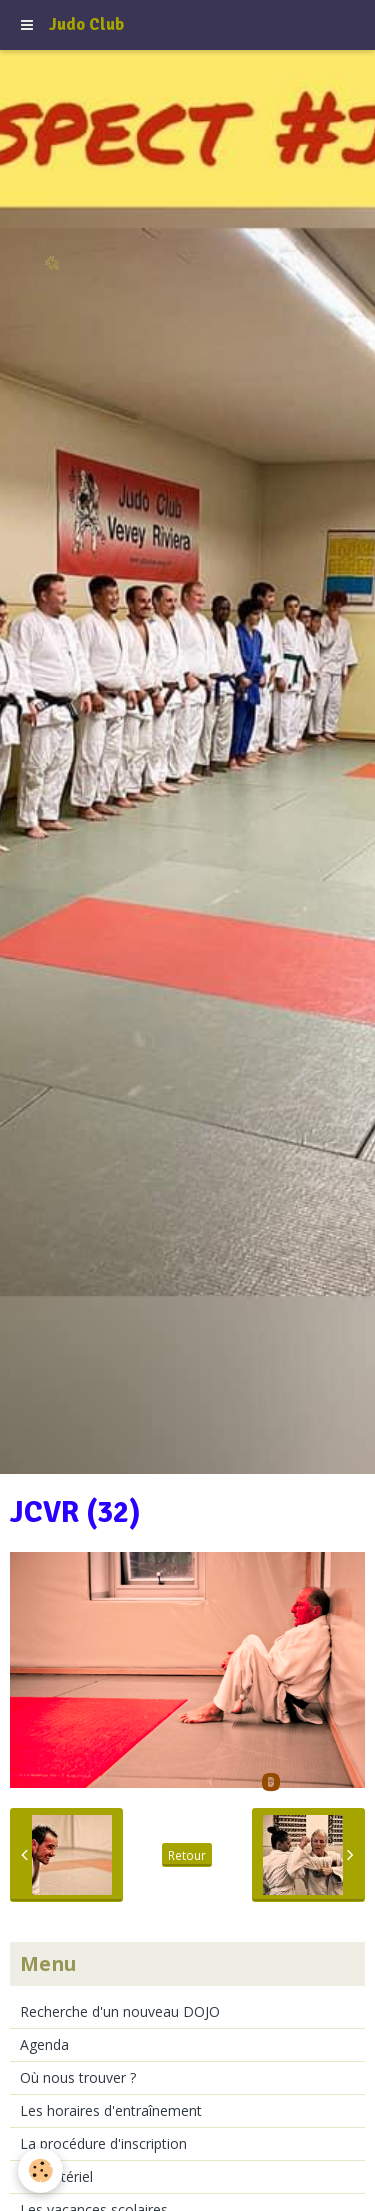 This screenshot has height=2211, width=375. I want to click on click or tap to interact, so click(53, 264).